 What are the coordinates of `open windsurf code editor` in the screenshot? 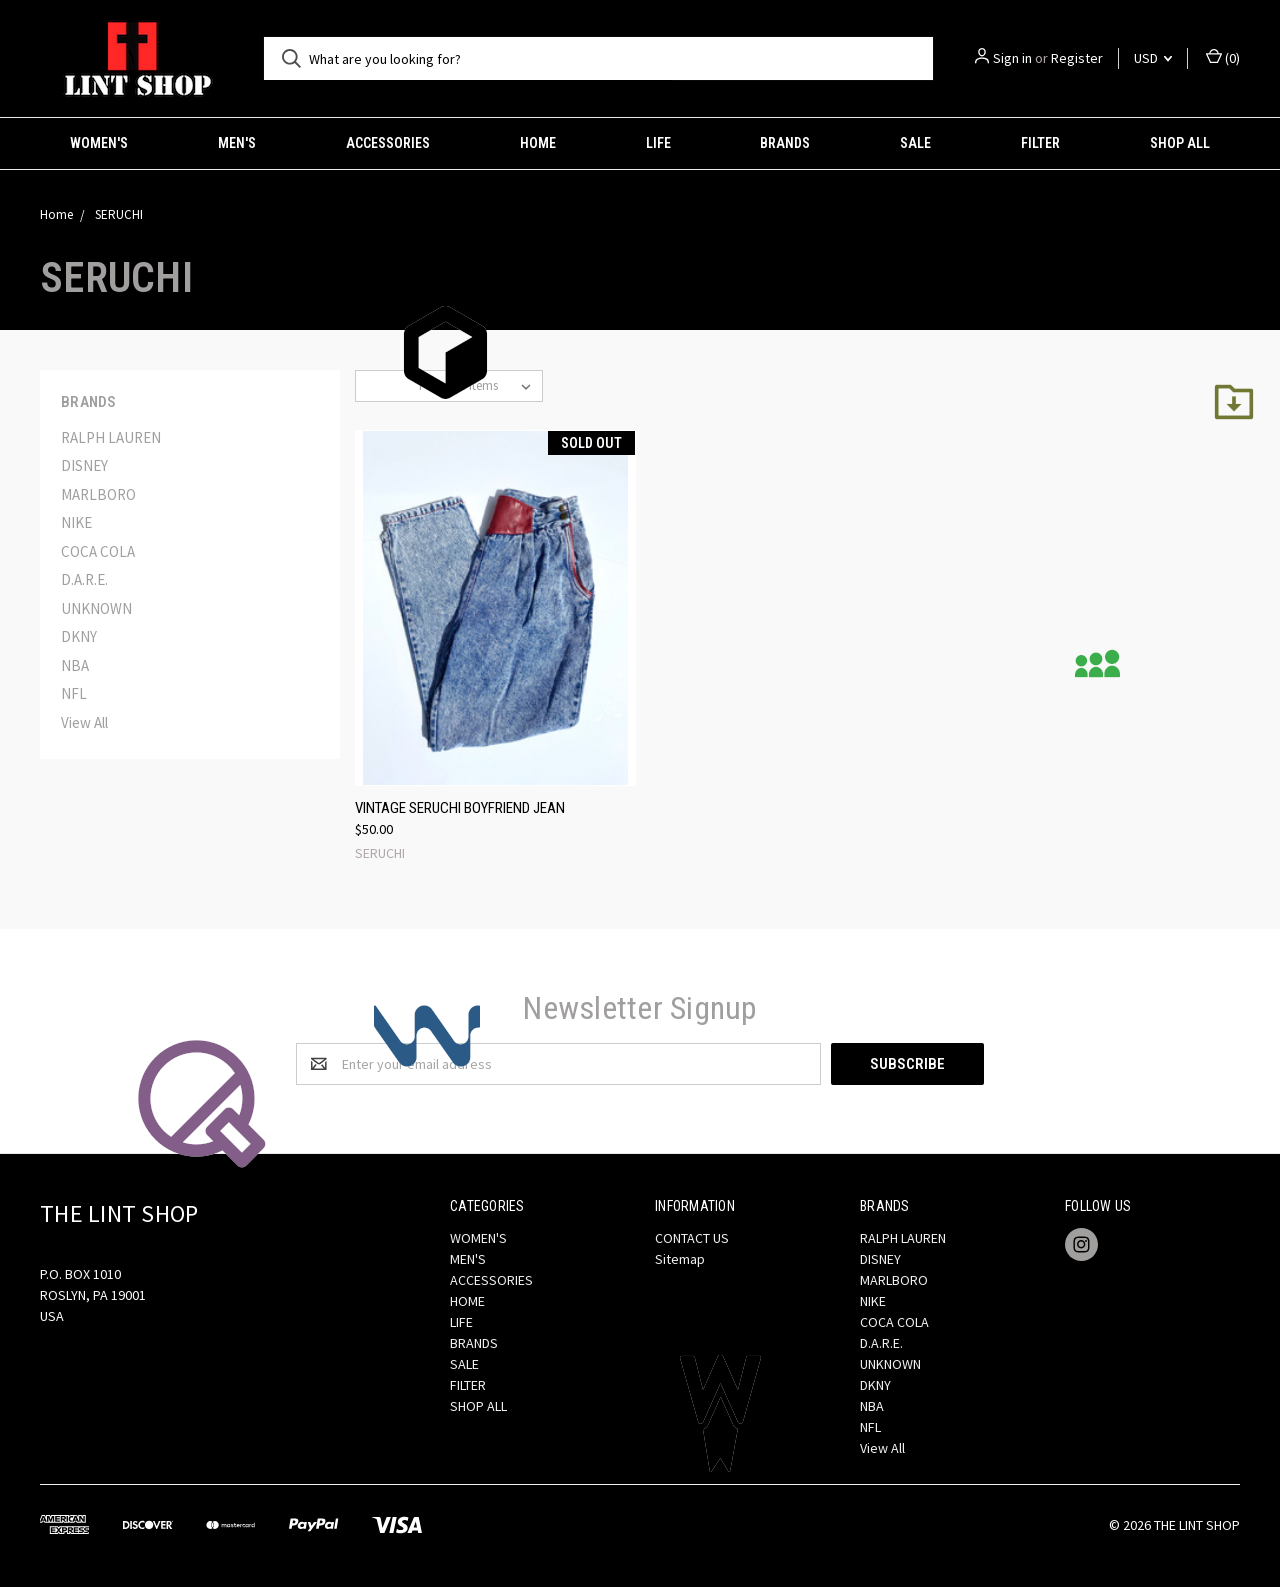 It's located at (427, 1036).